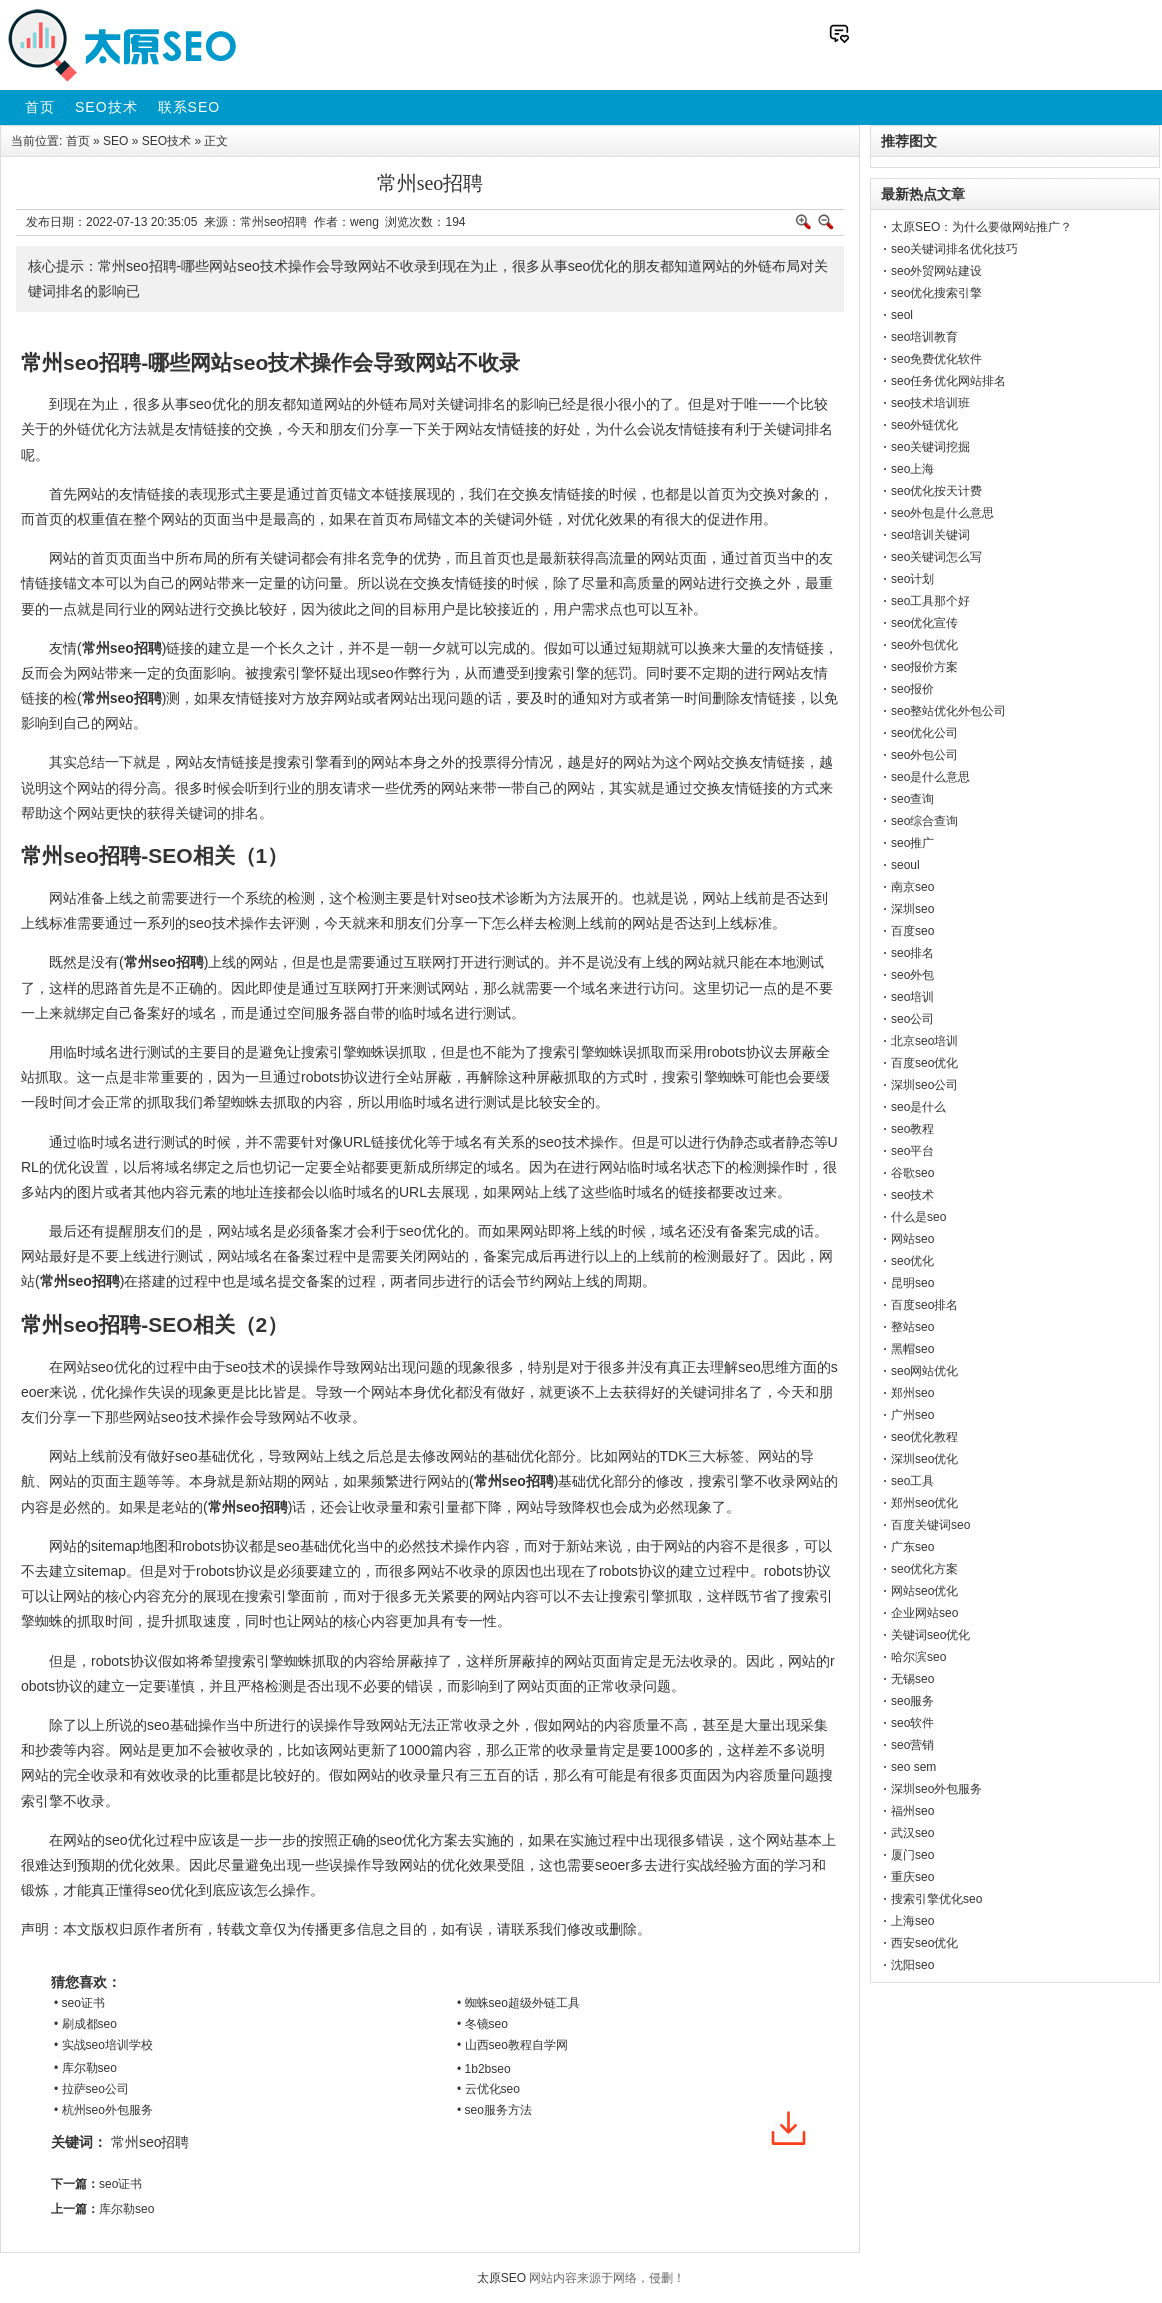 This screenshot has height=2303, width=1162. What do you see at coordinates (839, 33) in the screenshot?
I see `view liked or favorited messages` at bounding box center [839, 33].